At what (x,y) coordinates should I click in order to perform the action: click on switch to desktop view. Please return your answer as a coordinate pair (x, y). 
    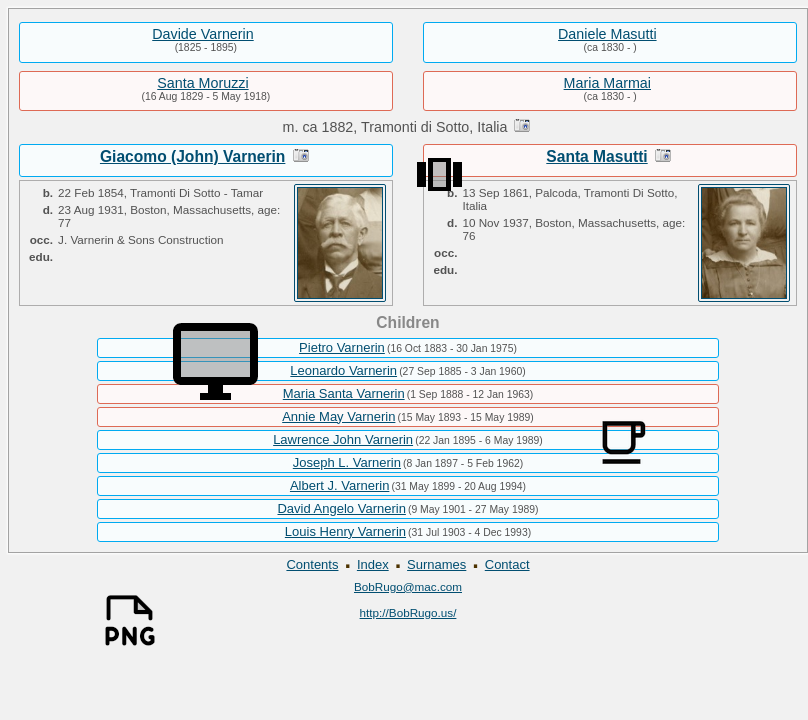
    Looking at the image, I should click on (215, 361).